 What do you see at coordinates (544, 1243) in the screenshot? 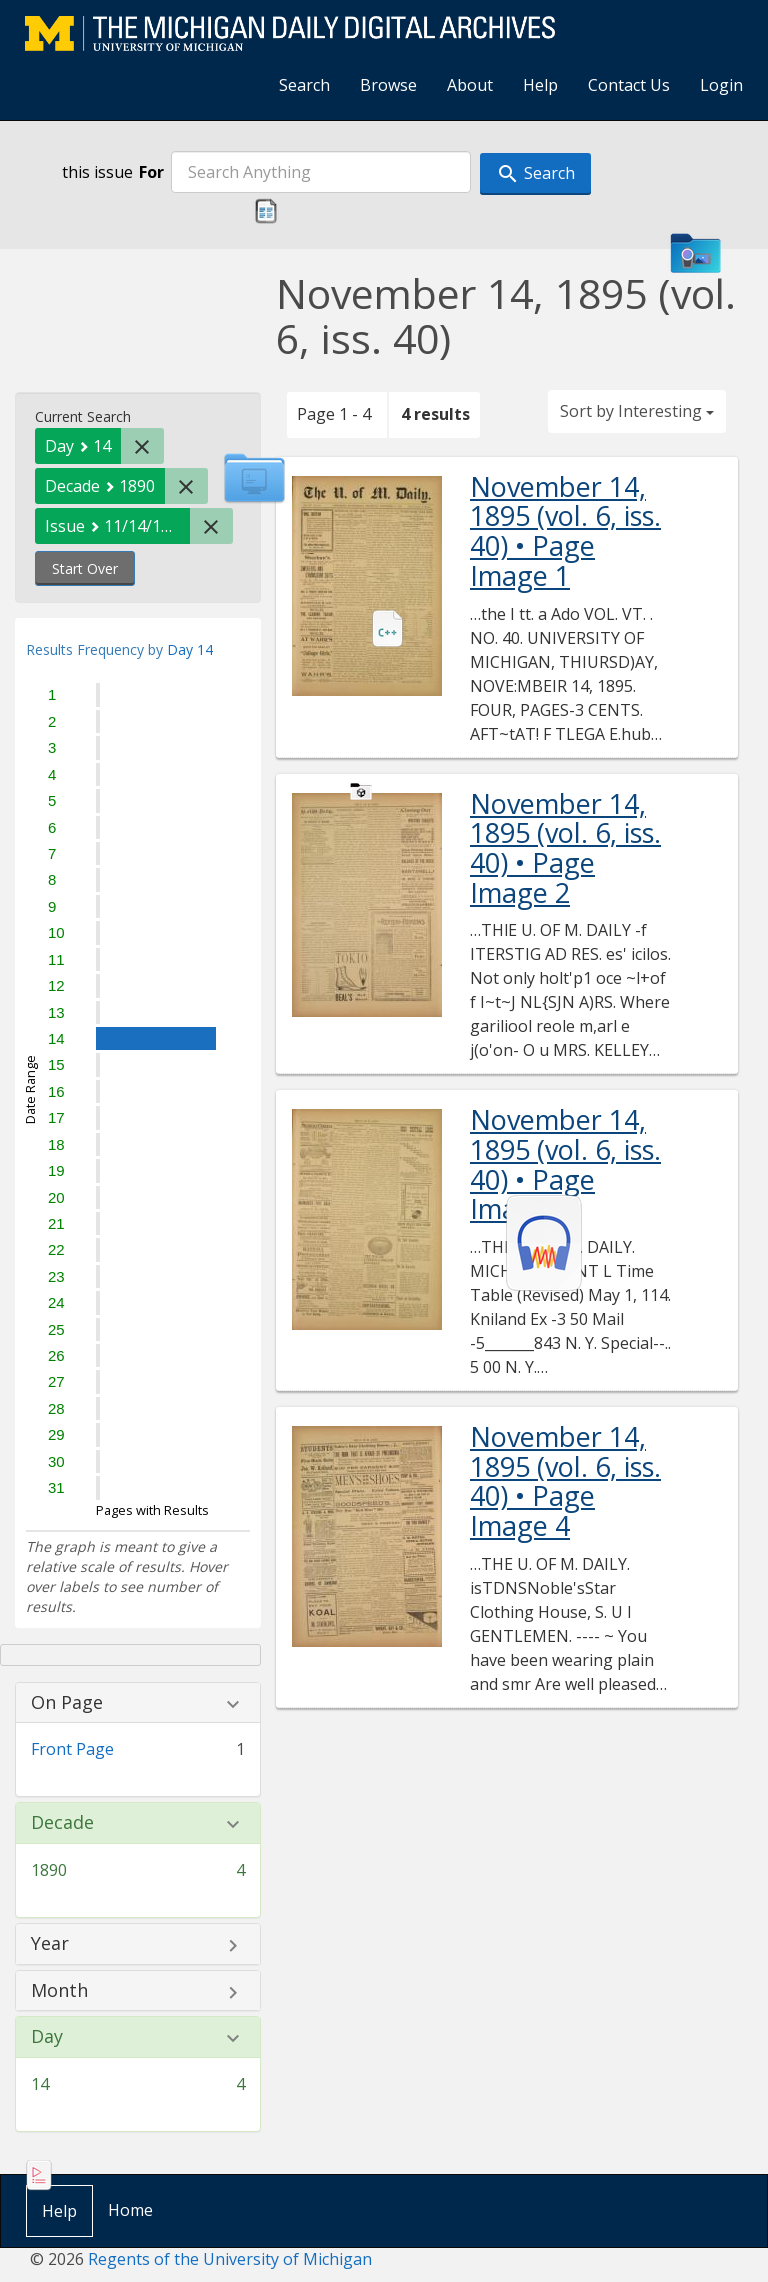
I see `an audacity audio project file` at bounding box center [544, 1243].